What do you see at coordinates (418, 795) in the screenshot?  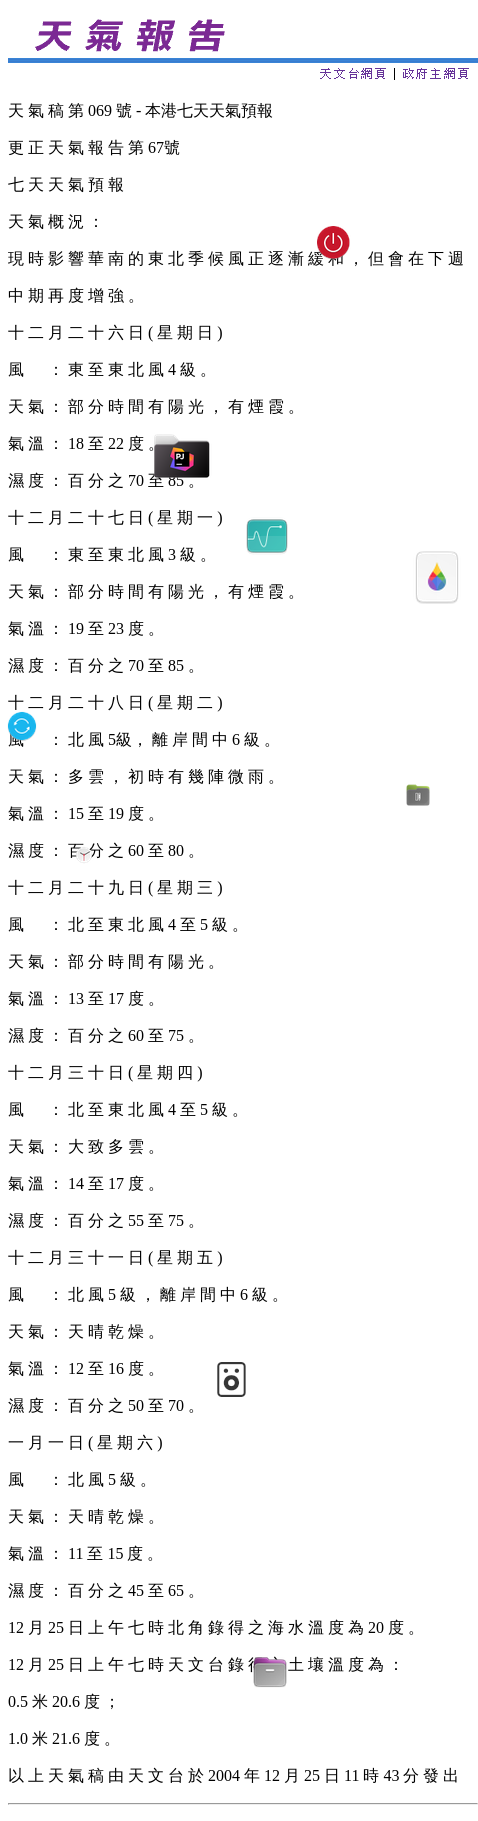 I see `open templates folder` at bounding box center [418, 795].